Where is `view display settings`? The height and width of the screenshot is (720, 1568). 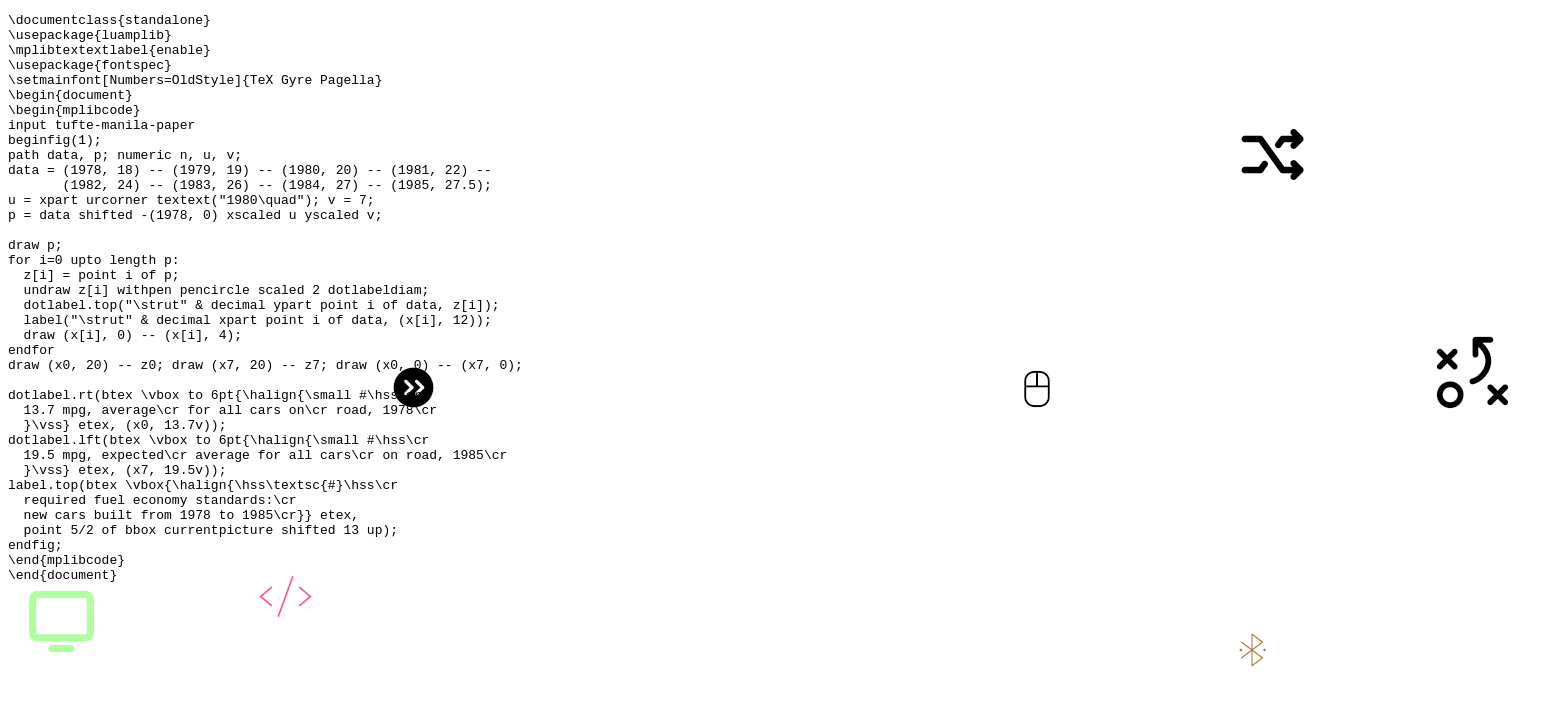 view display settings is located at coordinates (61, 618).